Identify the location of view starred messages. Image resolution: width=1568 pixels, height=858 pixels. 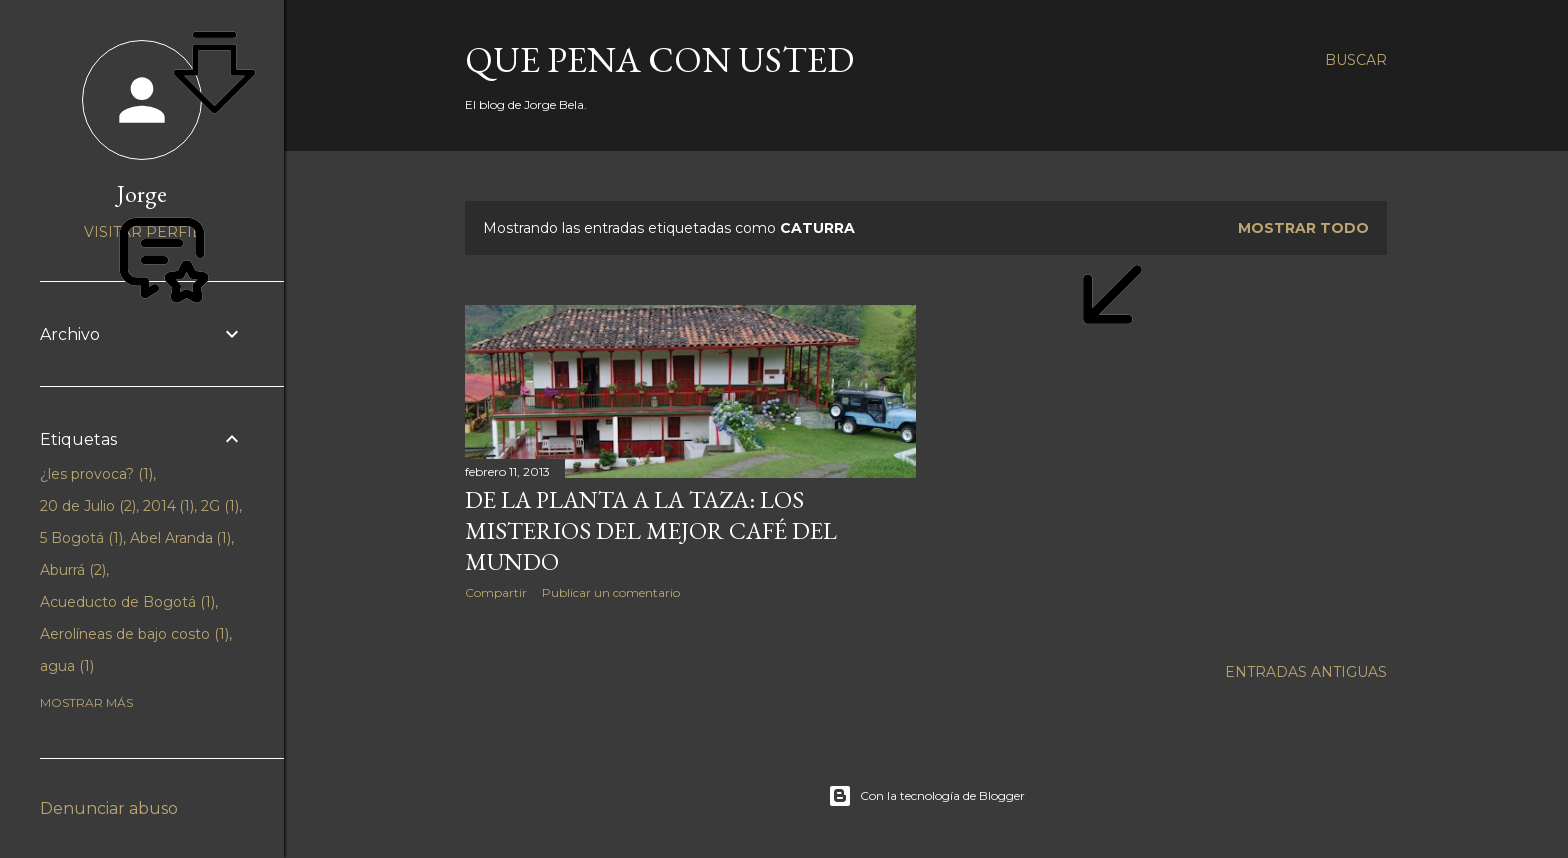
(162, 256).